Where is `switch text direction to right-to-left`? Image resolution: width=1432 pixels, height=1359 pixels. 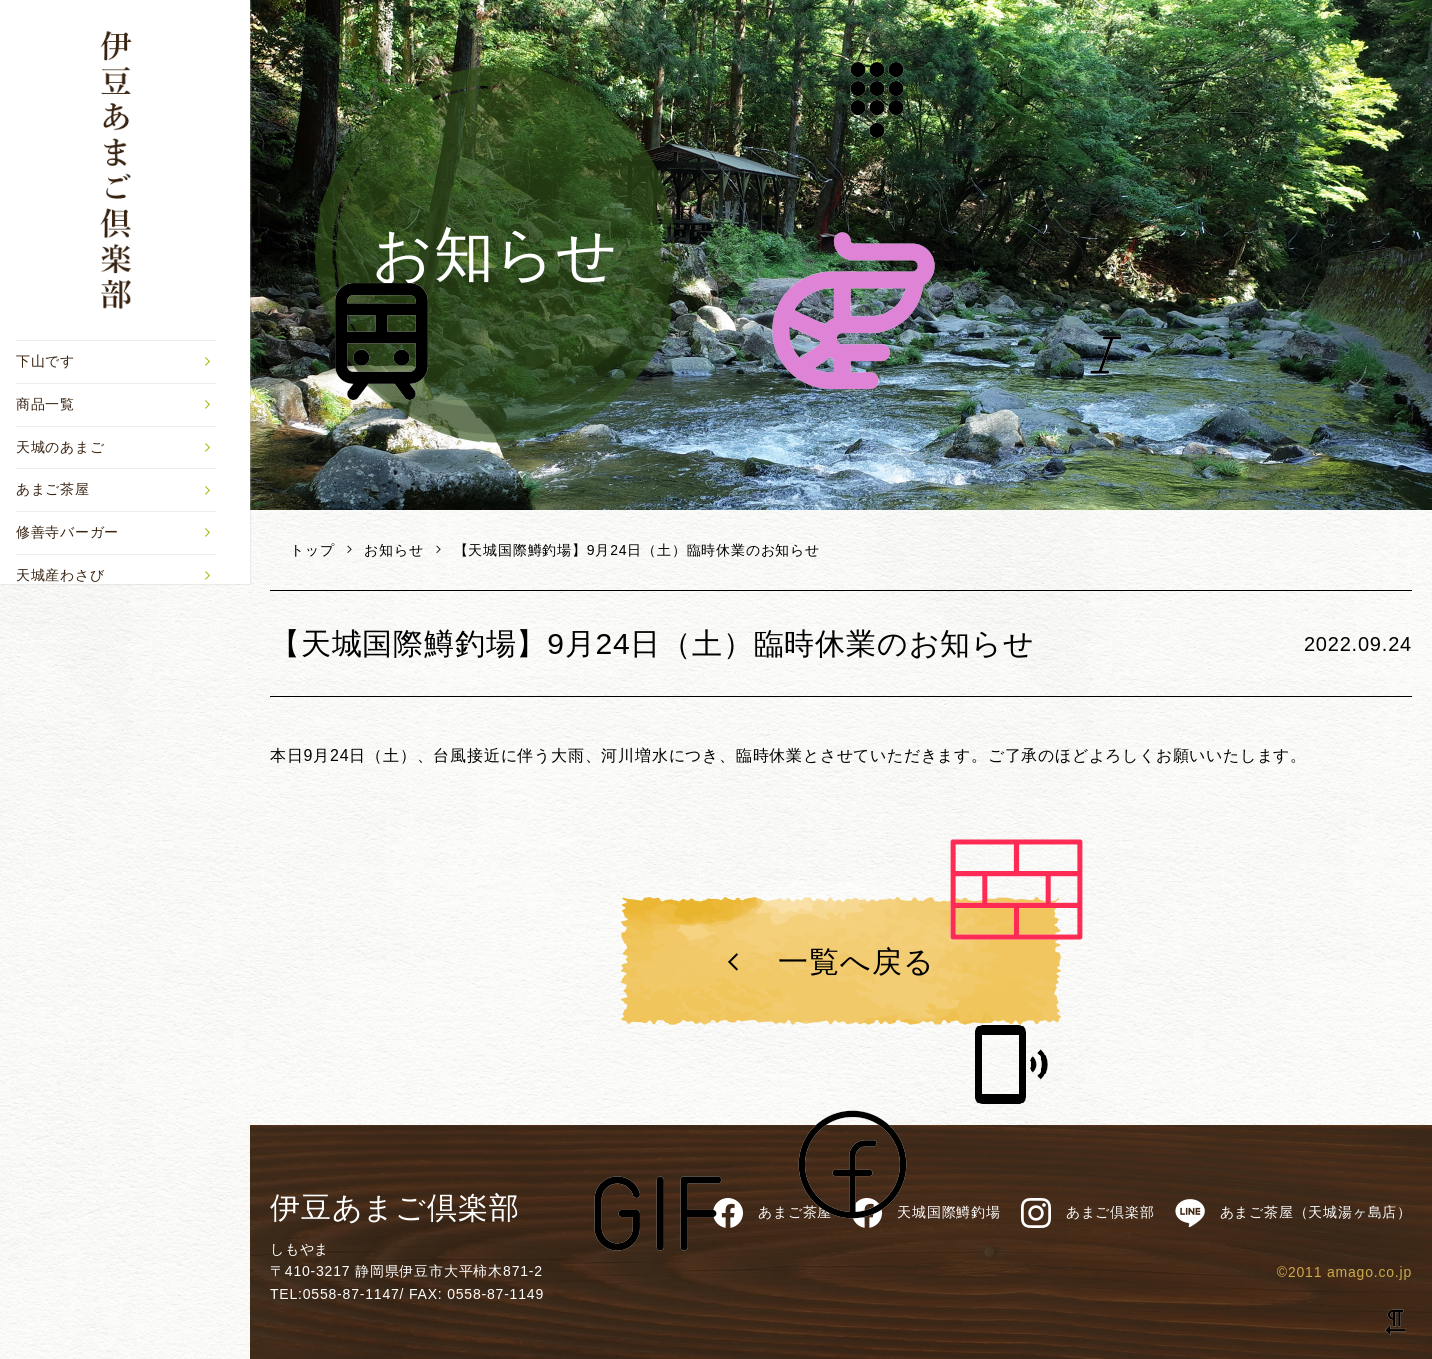 switch text direction to right-to-left is located at coordinates (1395, 1322).